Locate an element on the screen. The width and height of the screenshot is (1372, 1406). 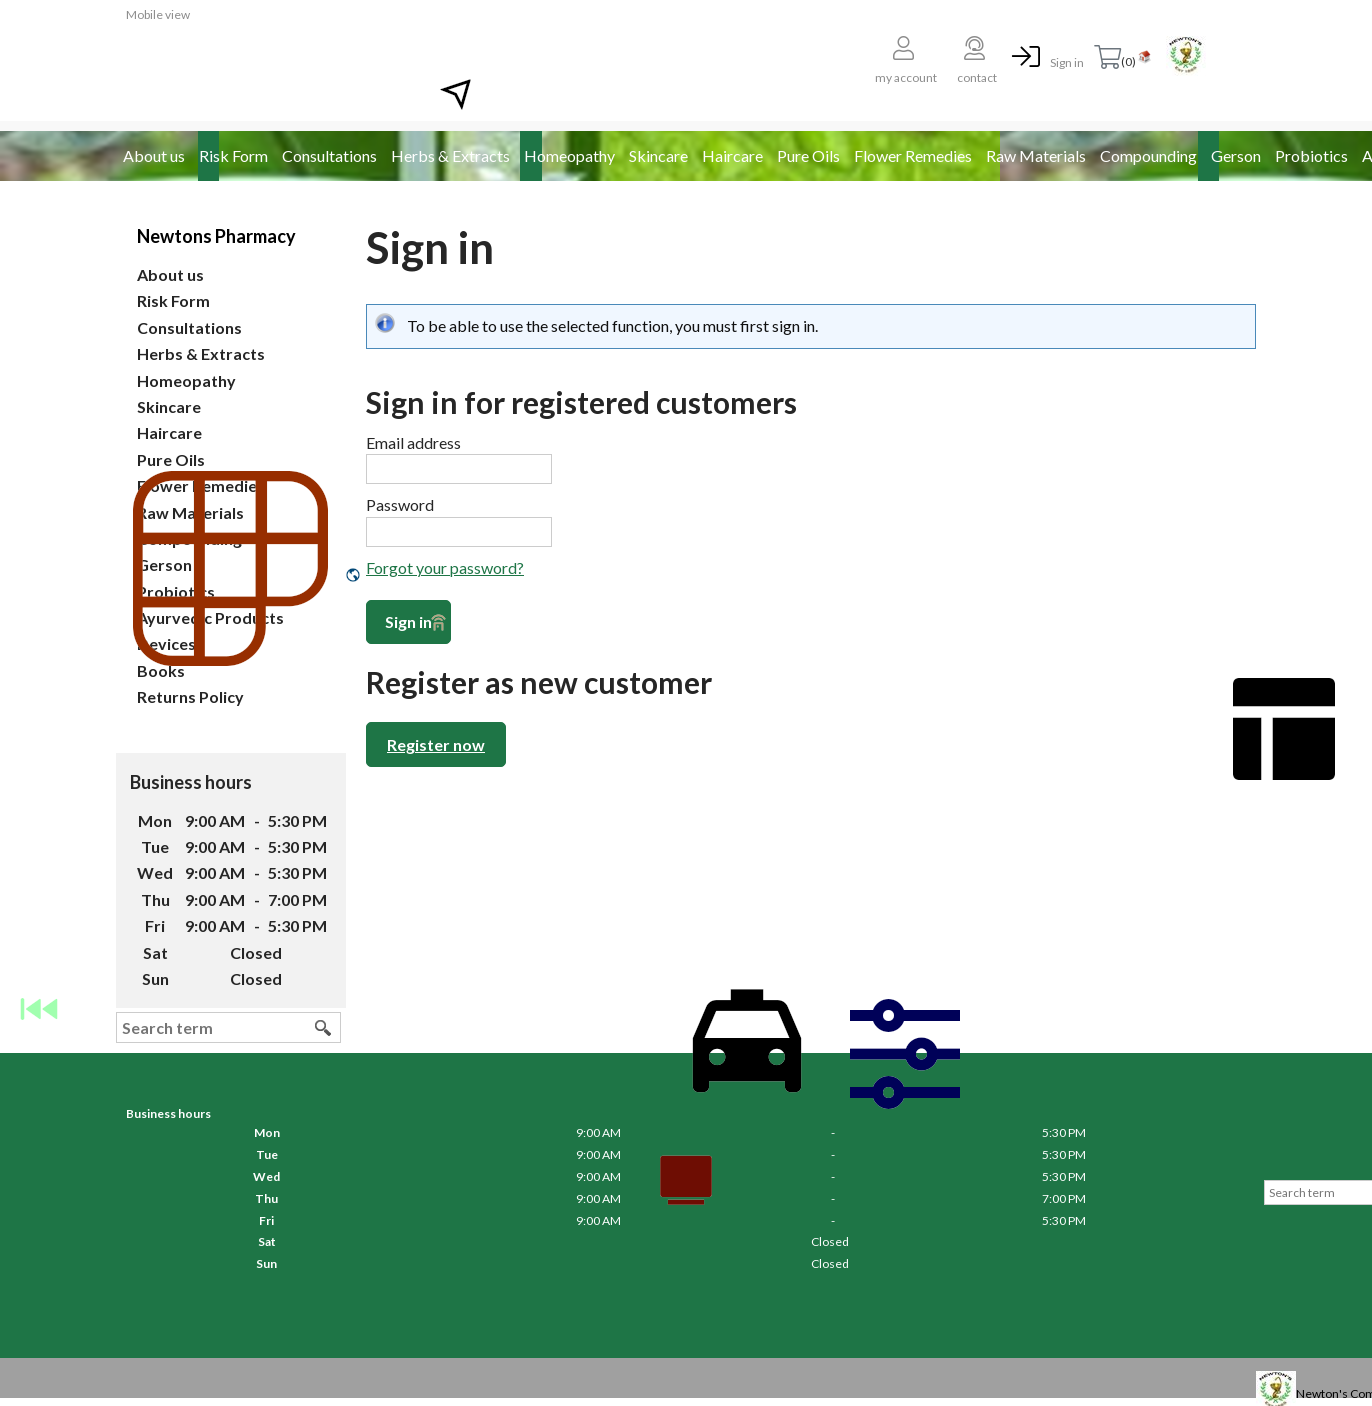
adjust audio or equalizer settings is located at coordinates (905, 1054).